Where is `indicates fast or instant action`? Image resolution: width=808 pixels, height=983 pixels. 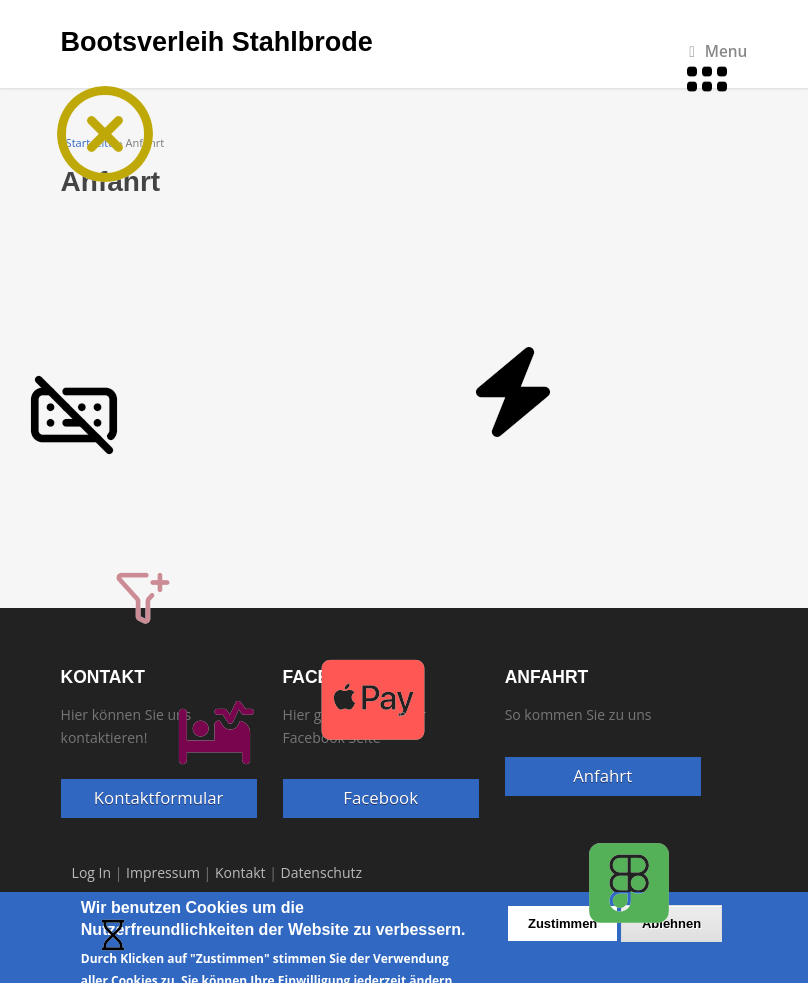
indicates fast or instant action is located at coordinates (513, 392).